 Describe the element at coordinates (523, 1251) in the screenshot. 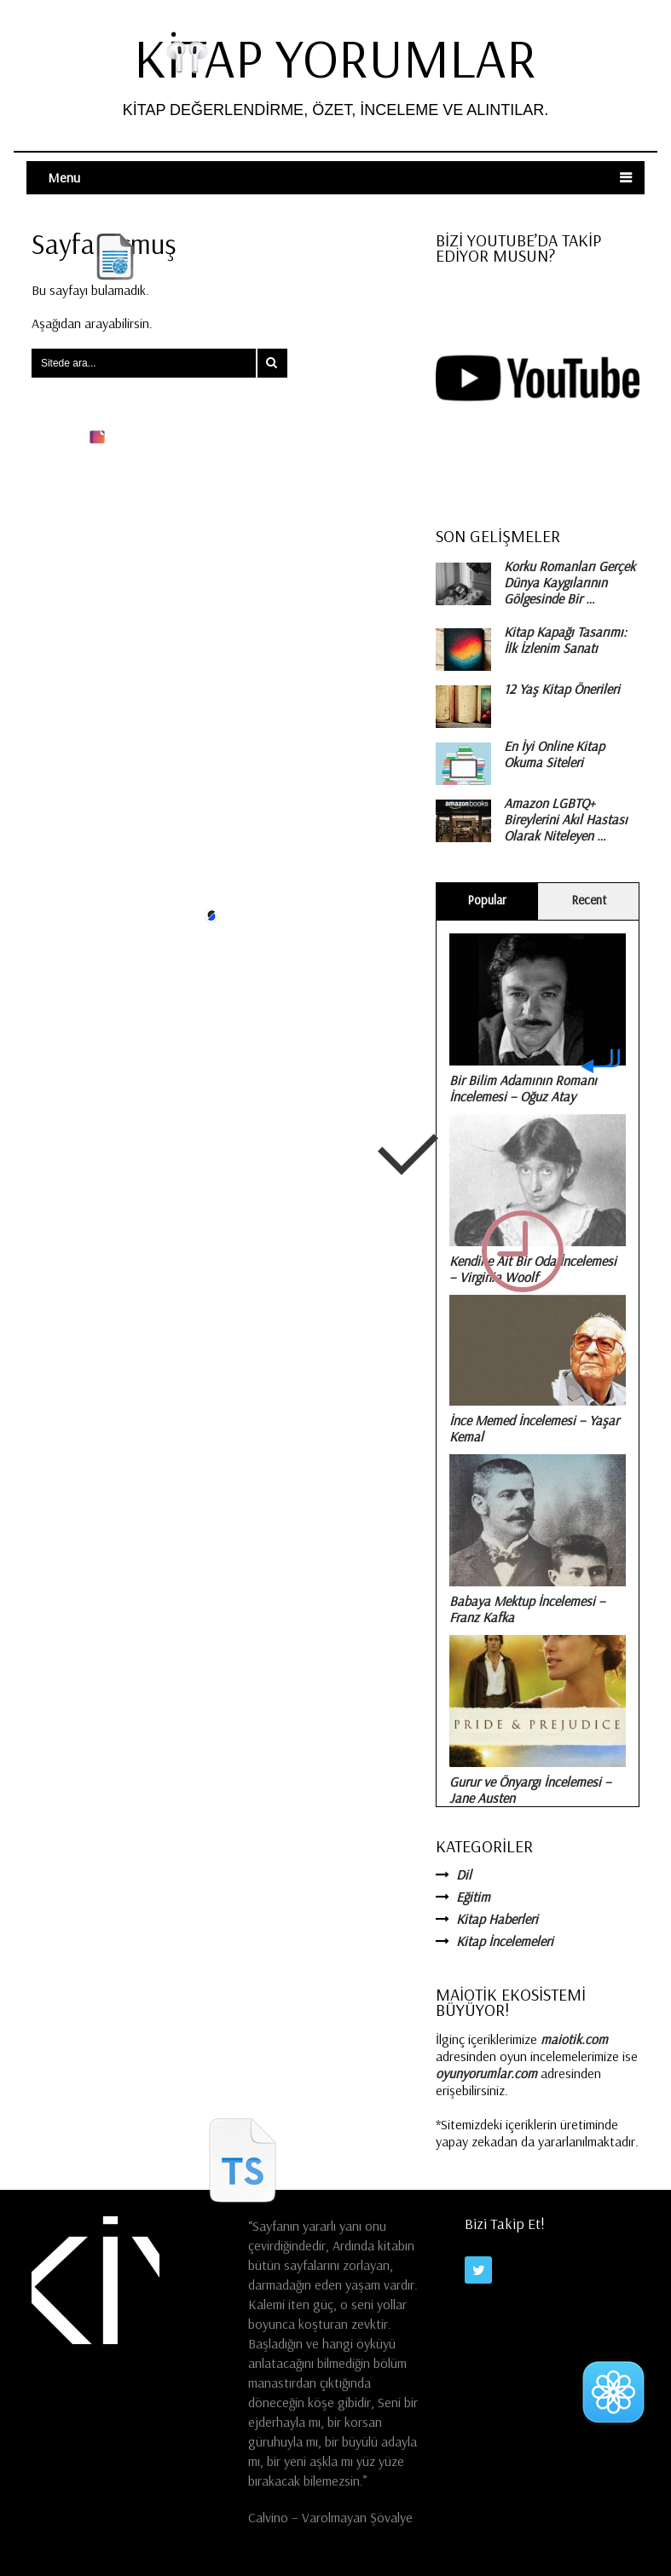

I see `access date and time settings` at that location.